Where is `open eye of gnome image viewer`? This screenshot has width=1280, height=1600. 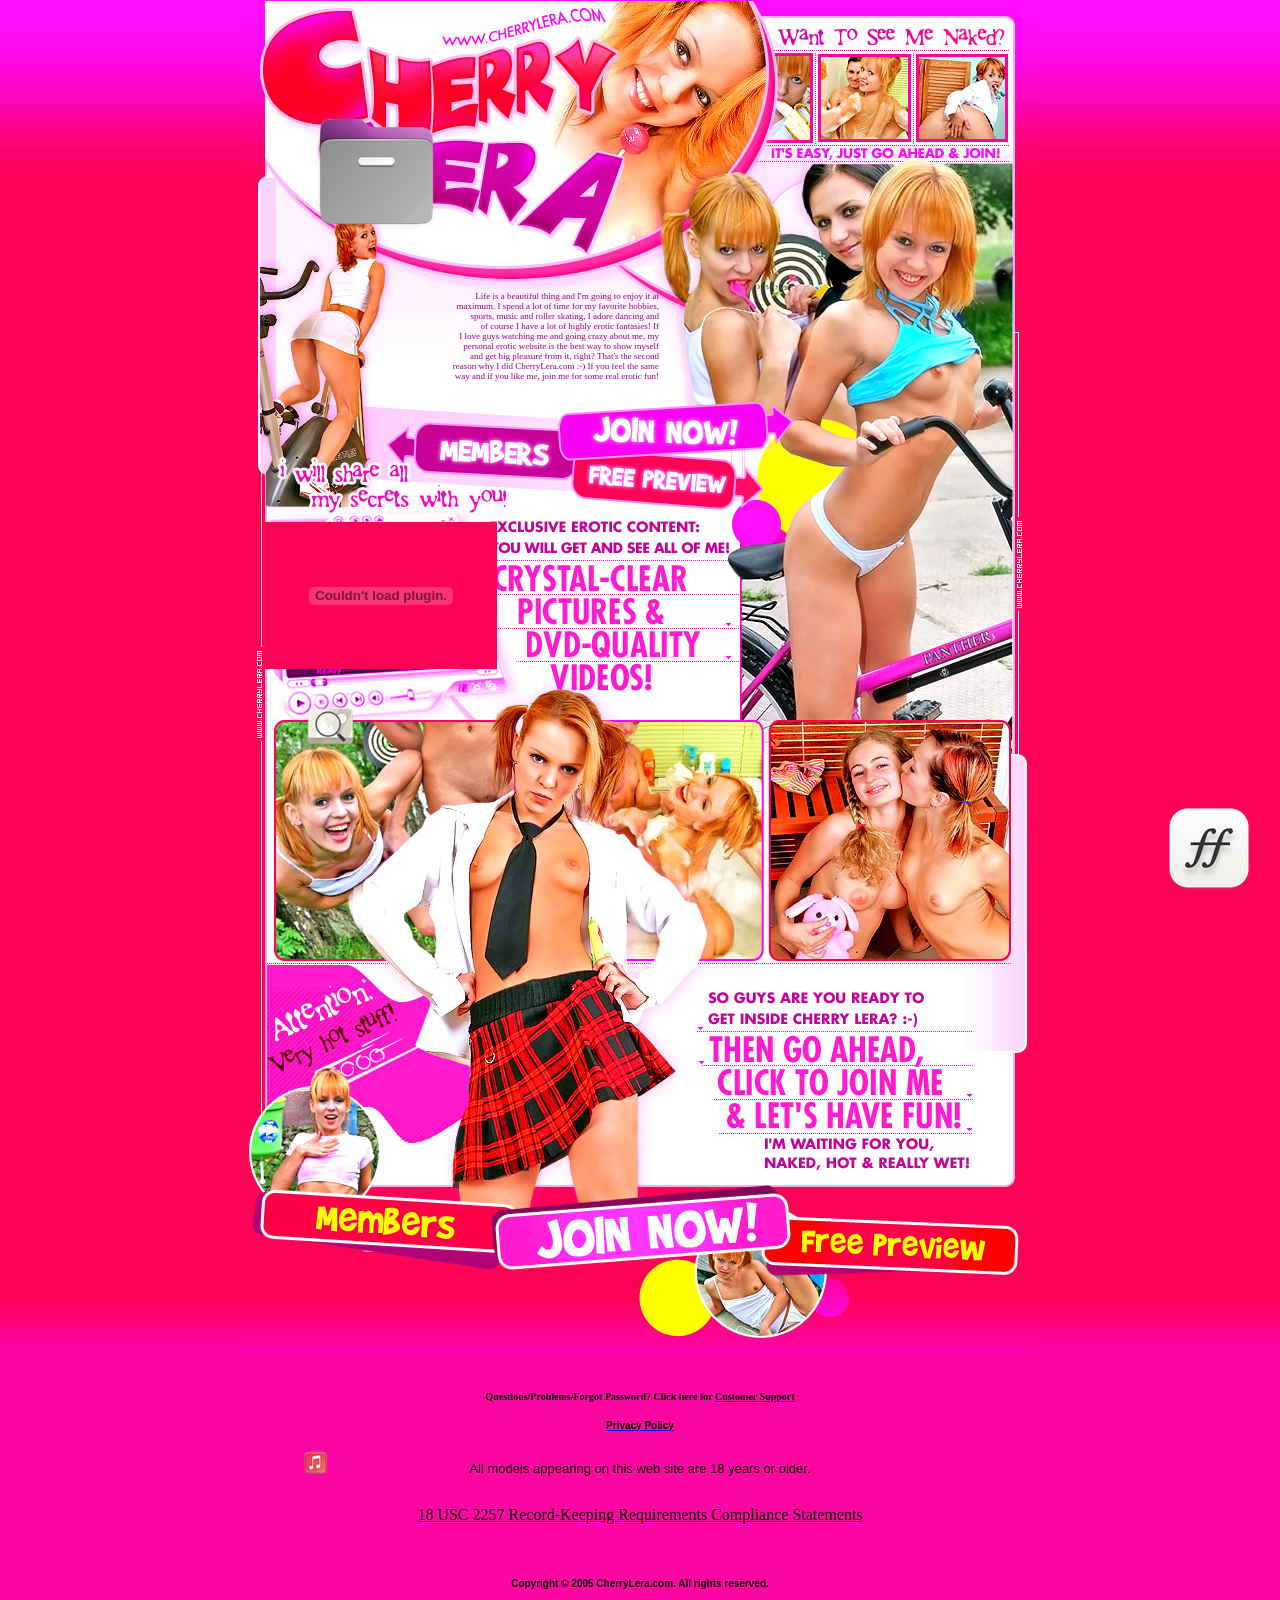 open eye of gnome image viewer is located at coordinates (330, 726).